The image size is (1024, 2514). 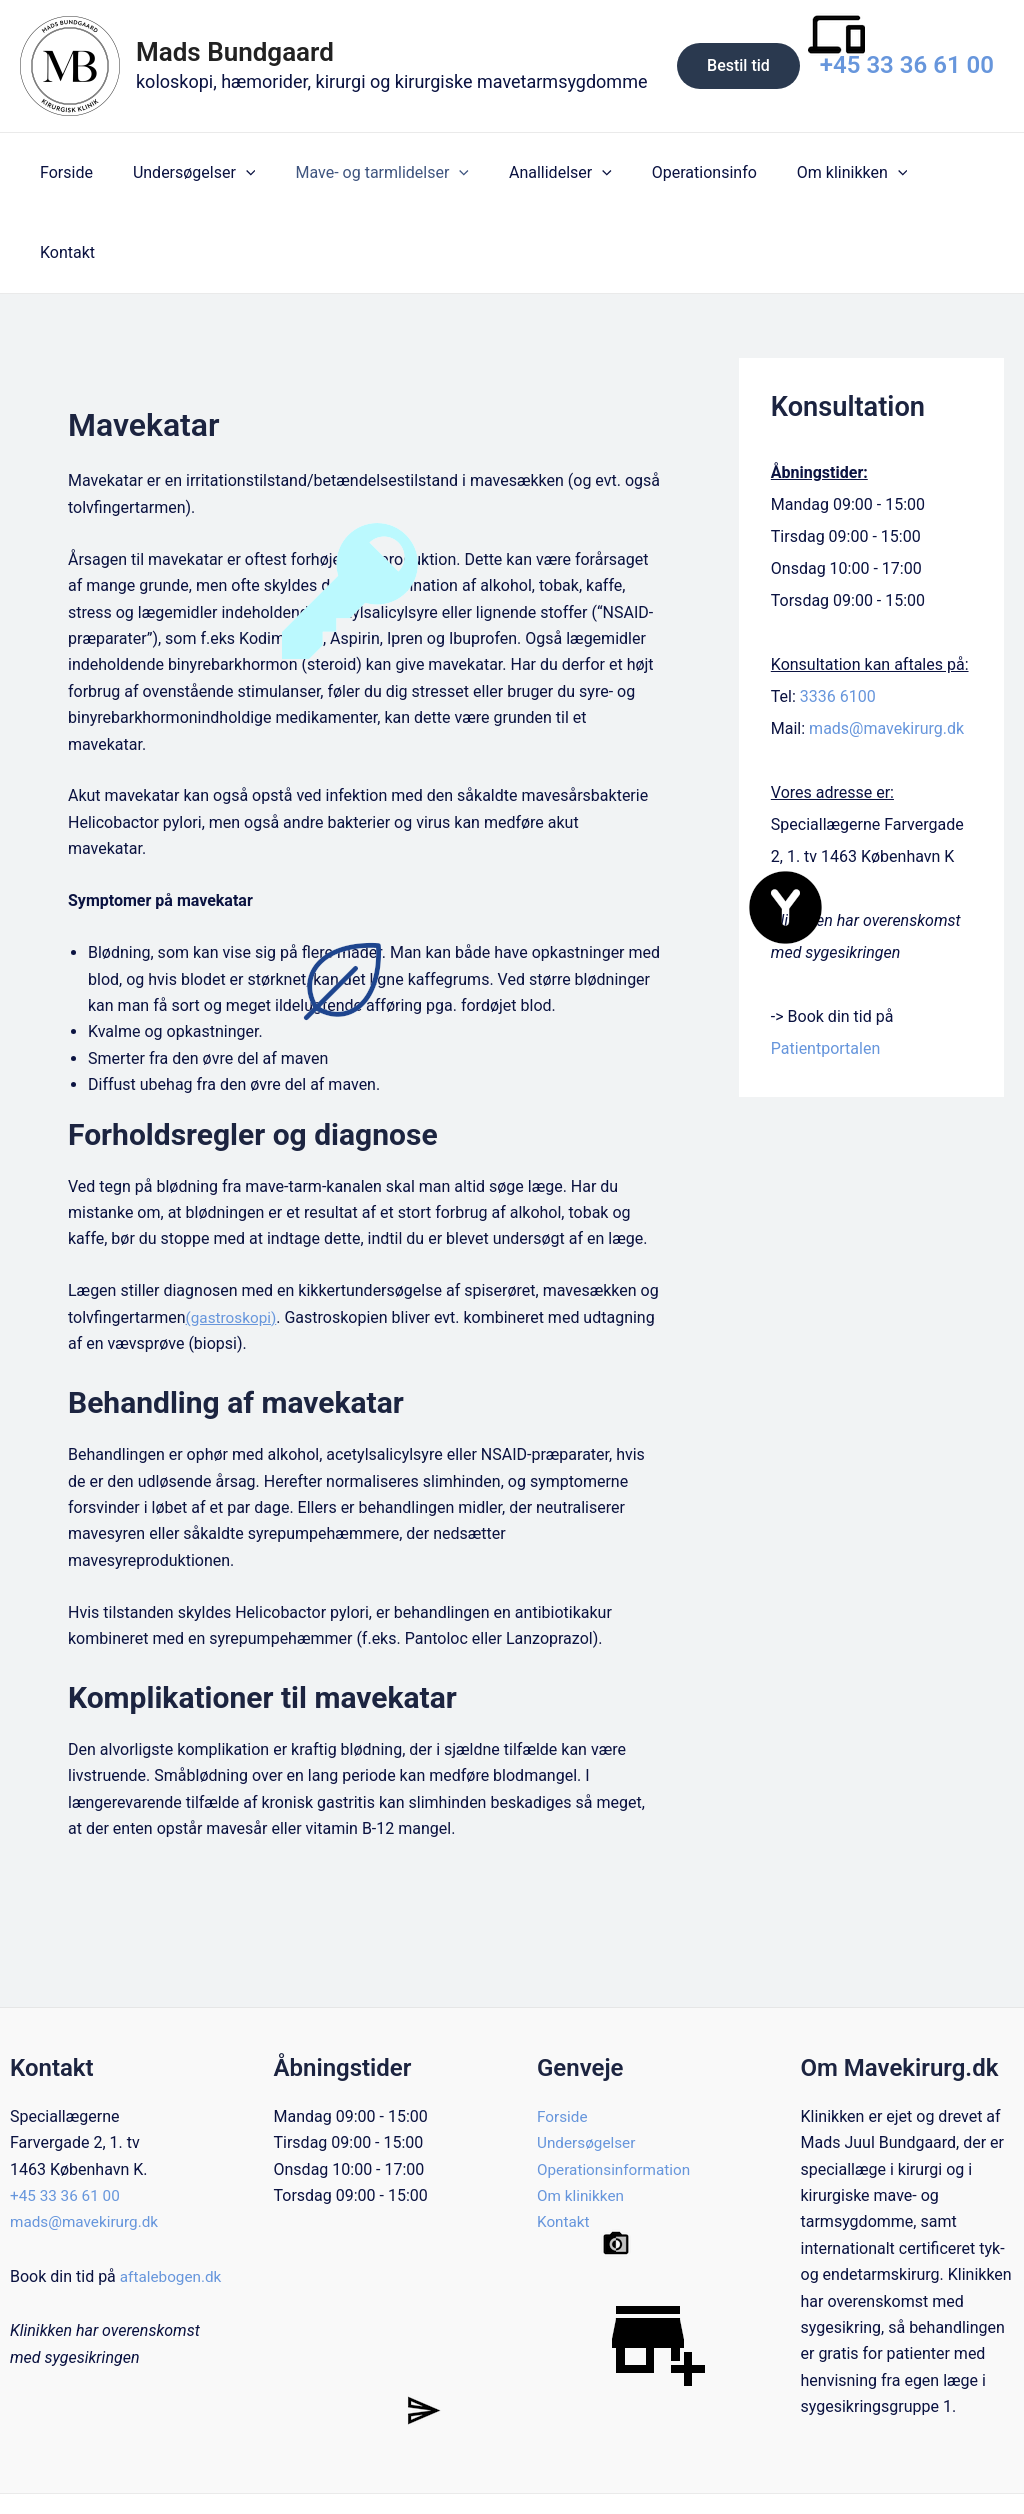 What do you see at coordinates (350, 591) in the screenshot?
I see `access security or login settings` at bounding box center [350, 591].